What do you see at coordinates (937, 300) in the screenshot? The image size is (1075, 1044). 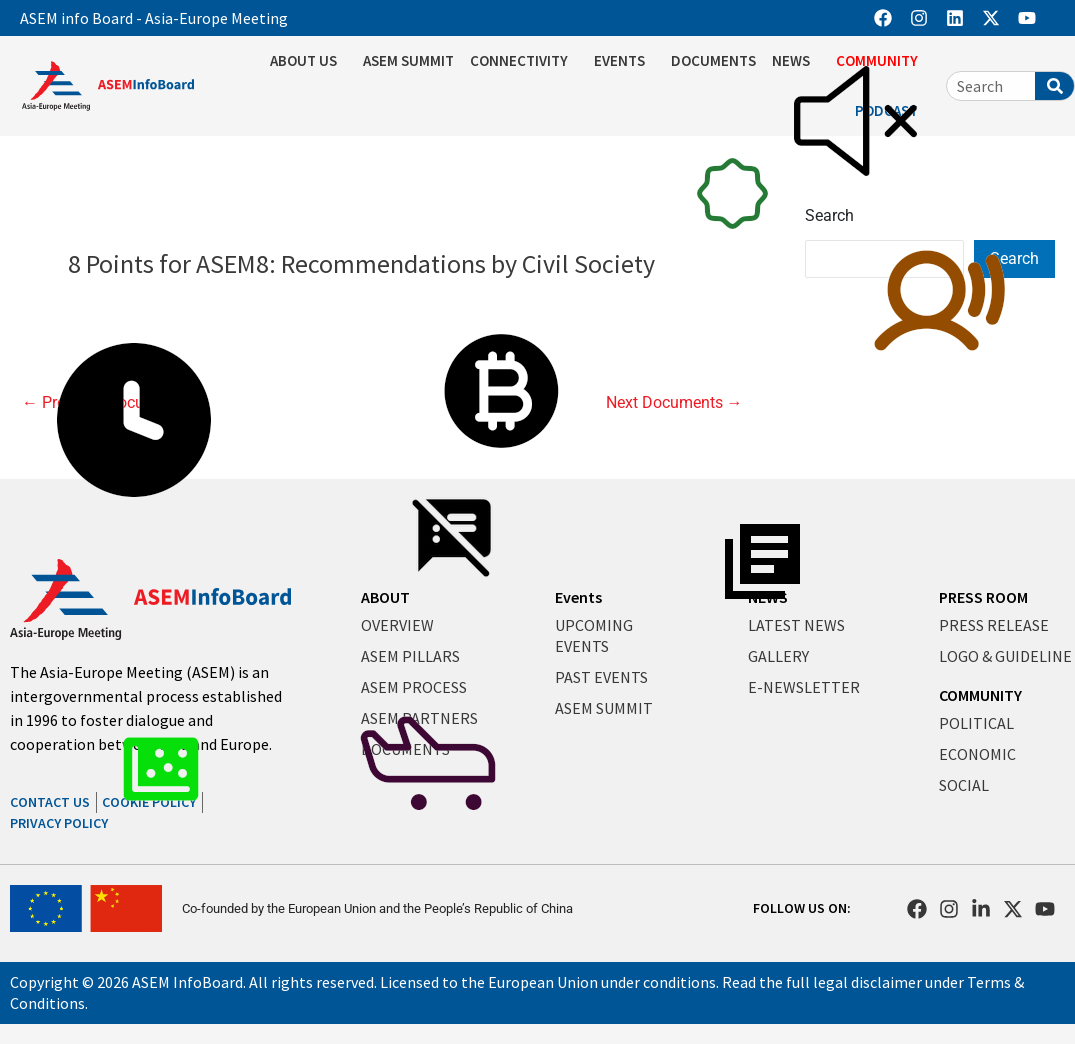 I see `user is speaking or broadcasting audio` at bounding box center [937, 300].